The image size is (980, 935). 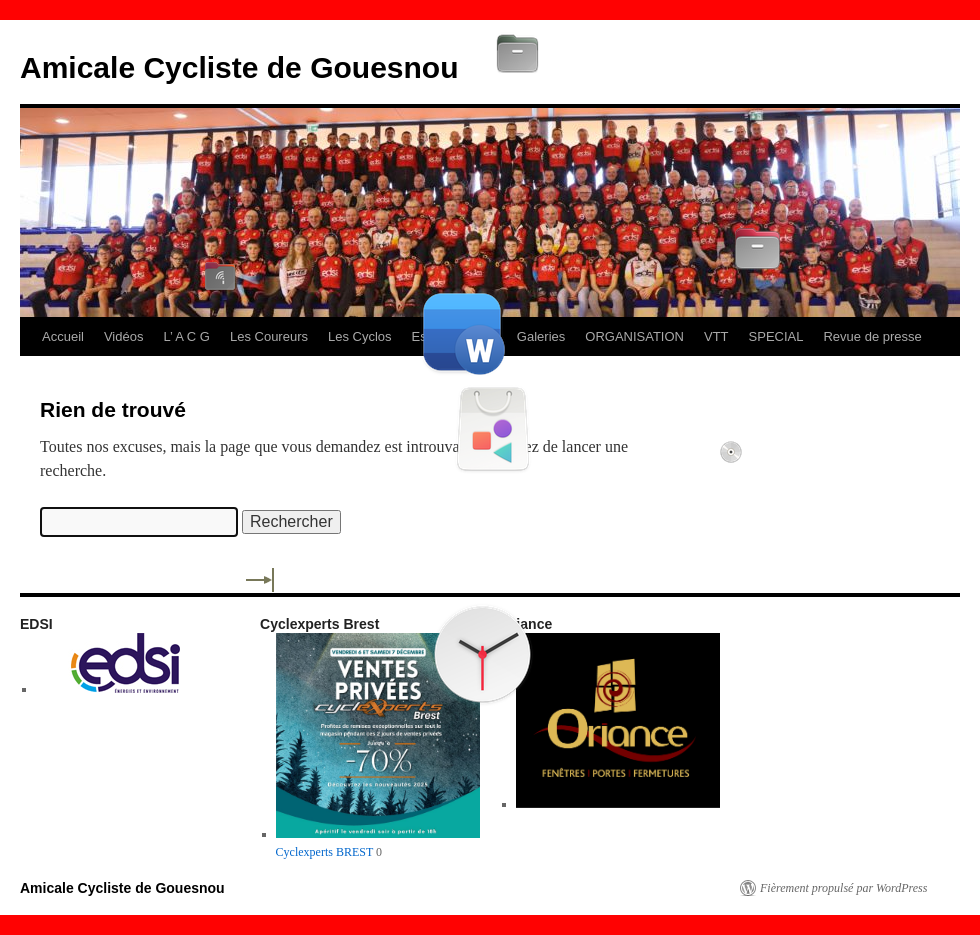 What do you see at coordinates (517, 53) in the screenshot?
I see `open the file manager` at bounding box center [517, 53].